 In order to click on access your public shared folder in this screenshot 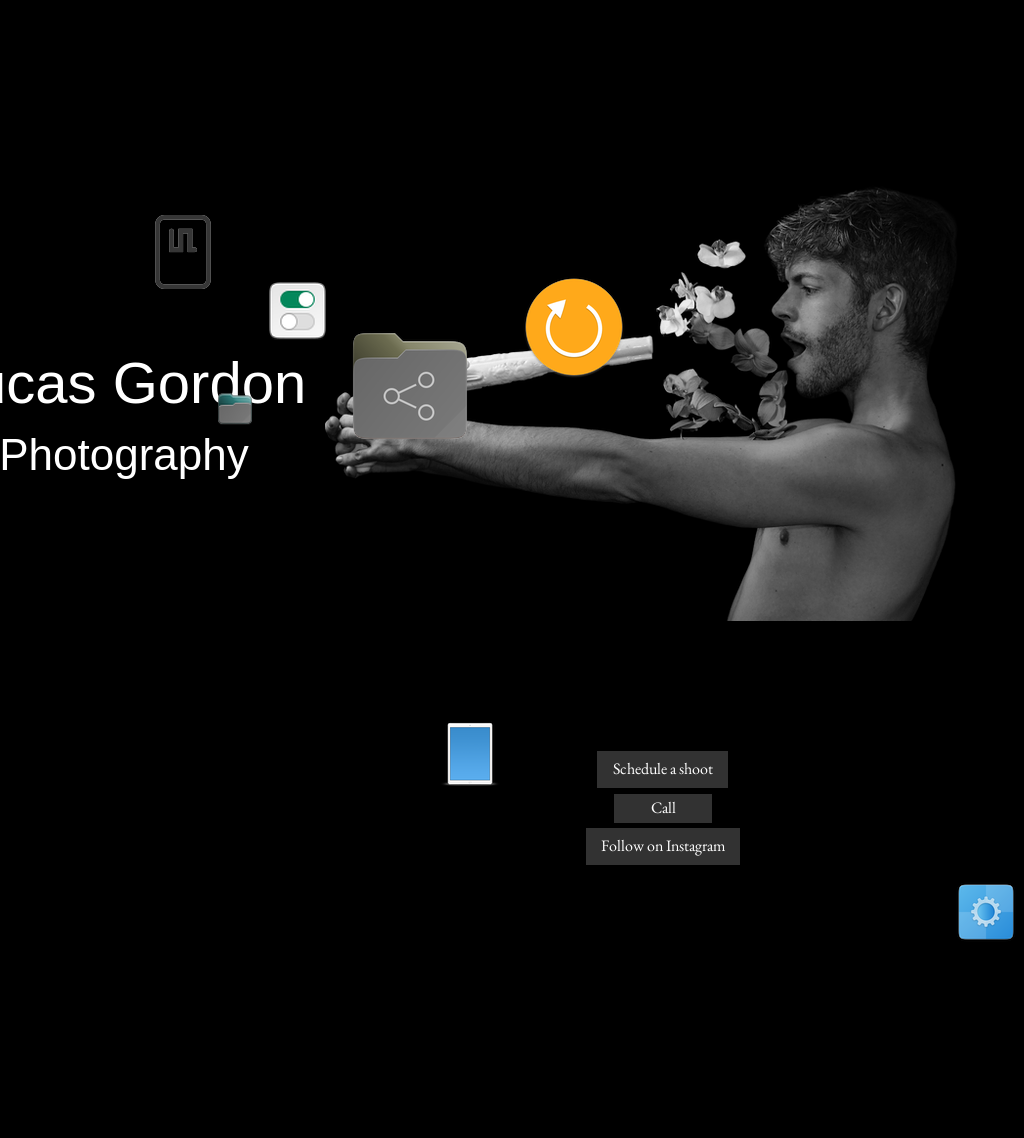, I will do `click(410, 386)`.